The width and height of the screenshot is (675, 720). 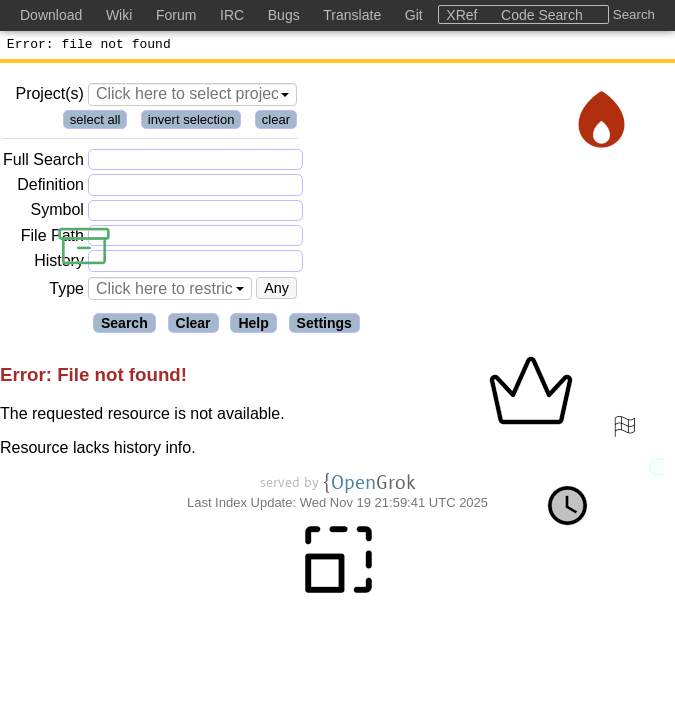 What do you see at coordinates (84, 246) in the screenshot?
I see `archive selected items` at bounding box center [84, 246].